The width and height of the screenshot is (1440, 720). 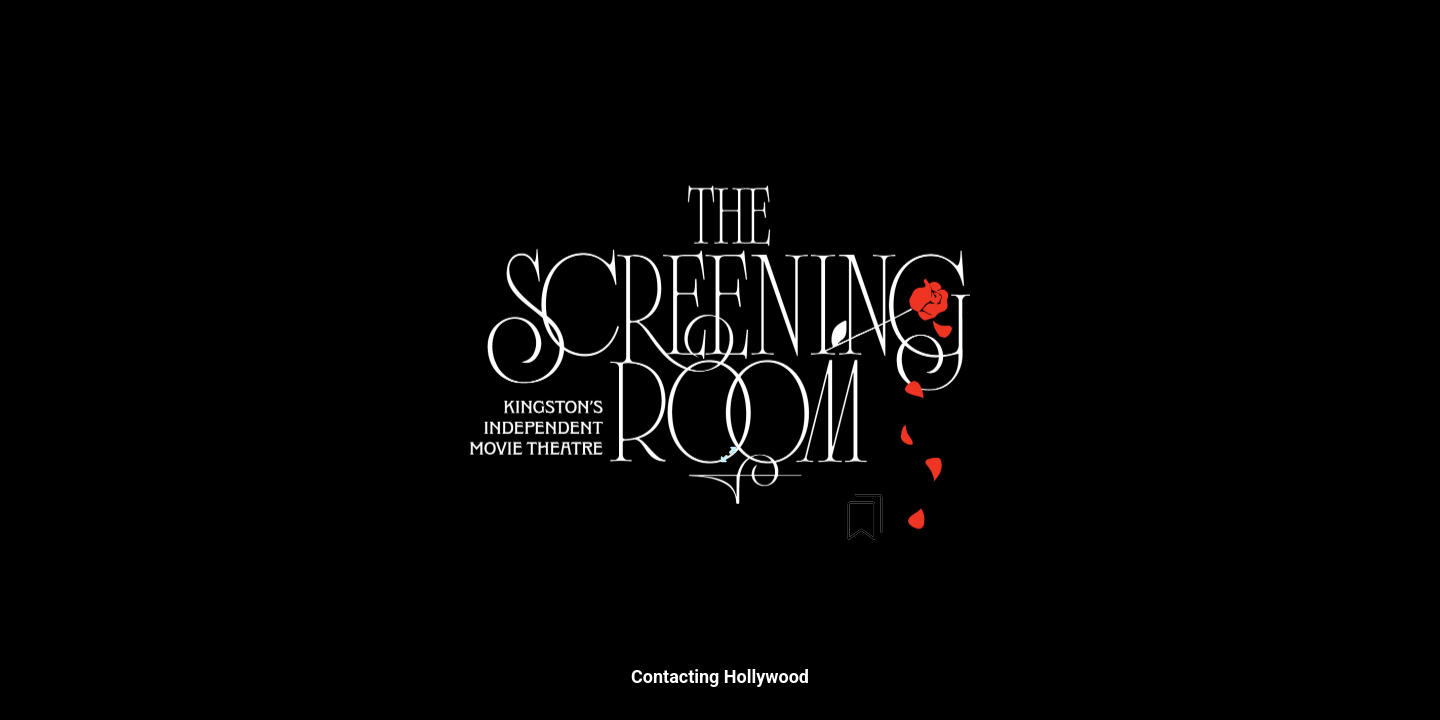 I want to click on view saved bookmarks, so click(x=865, y=517).